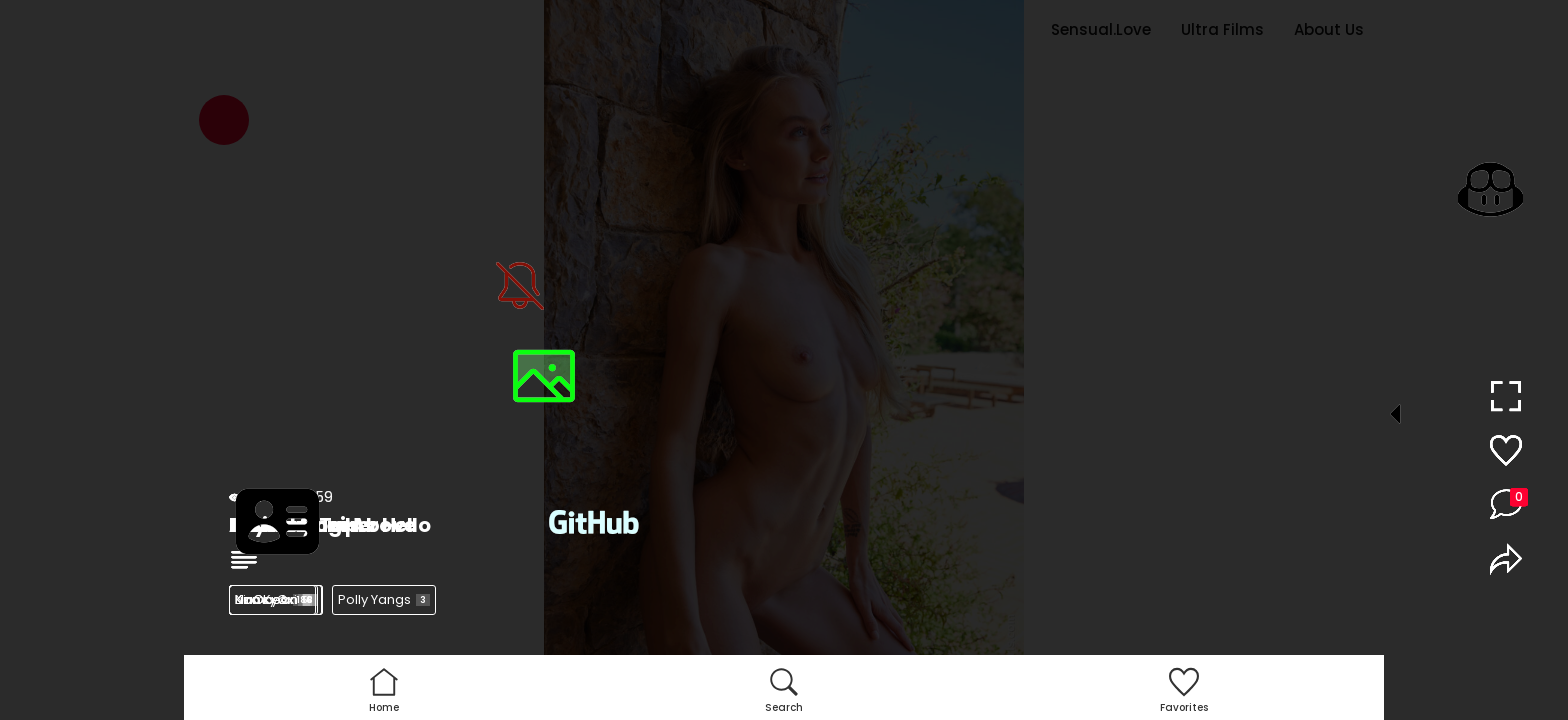  Describe the element at coordinates (1395, 414) in the screenshot. I see `navigate back to the previous screen` at that location.